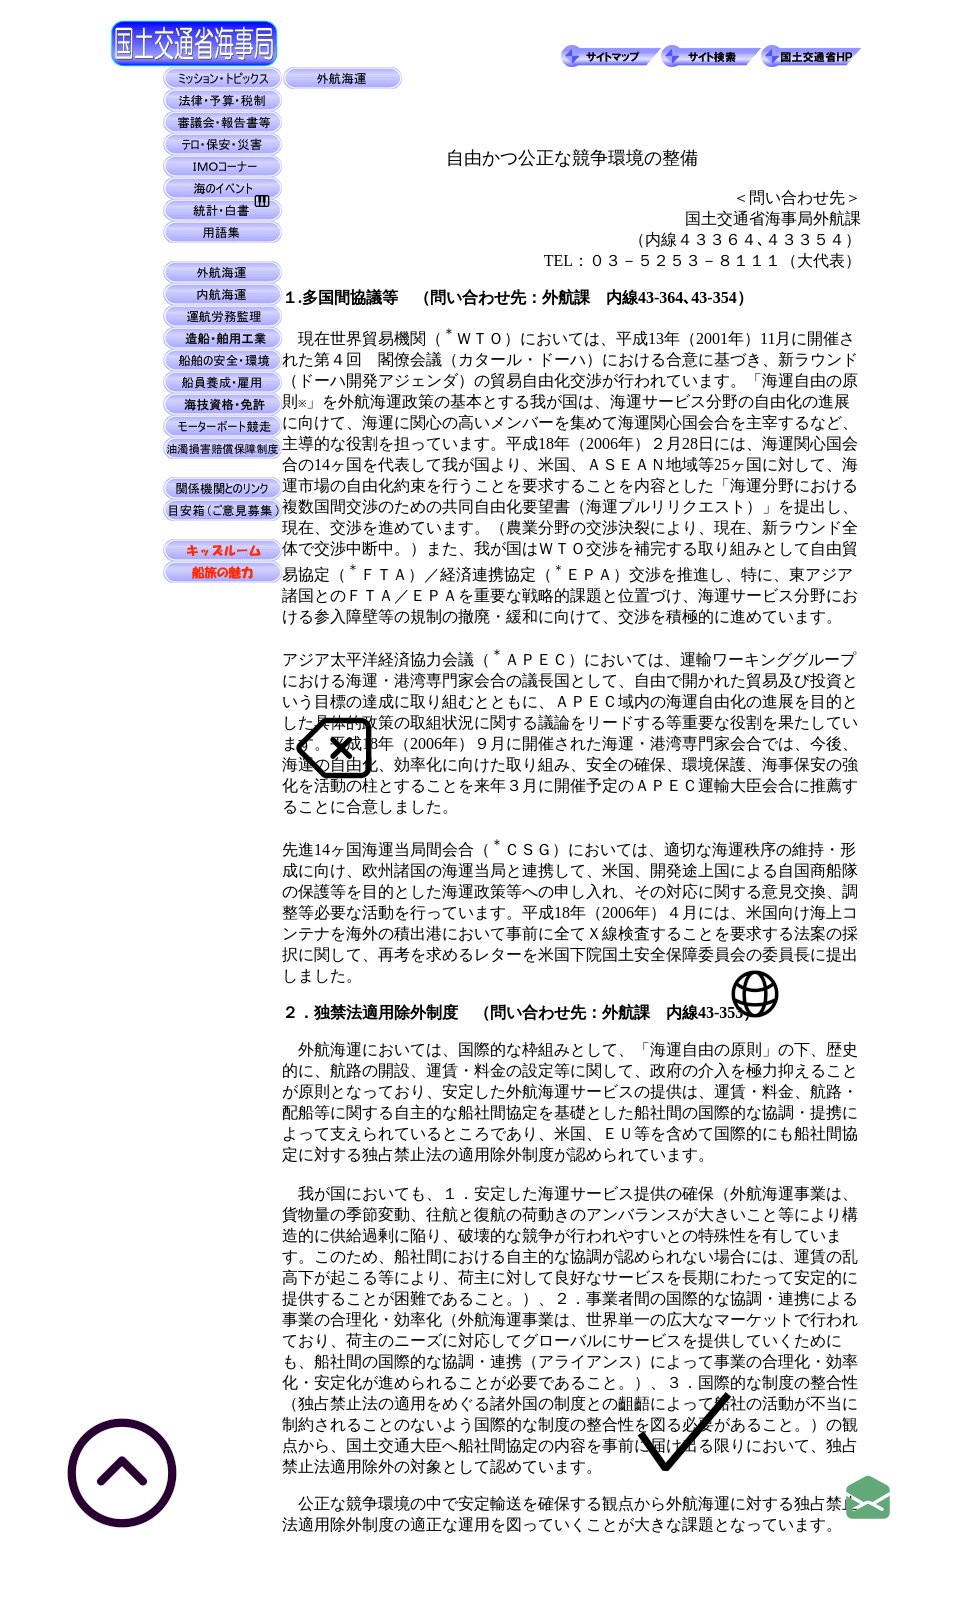 This screenshot has width=972, height=1612. Describe the element at coordinates (868, 1497) in the screenshot. I see `view opened or read messages` at that location.